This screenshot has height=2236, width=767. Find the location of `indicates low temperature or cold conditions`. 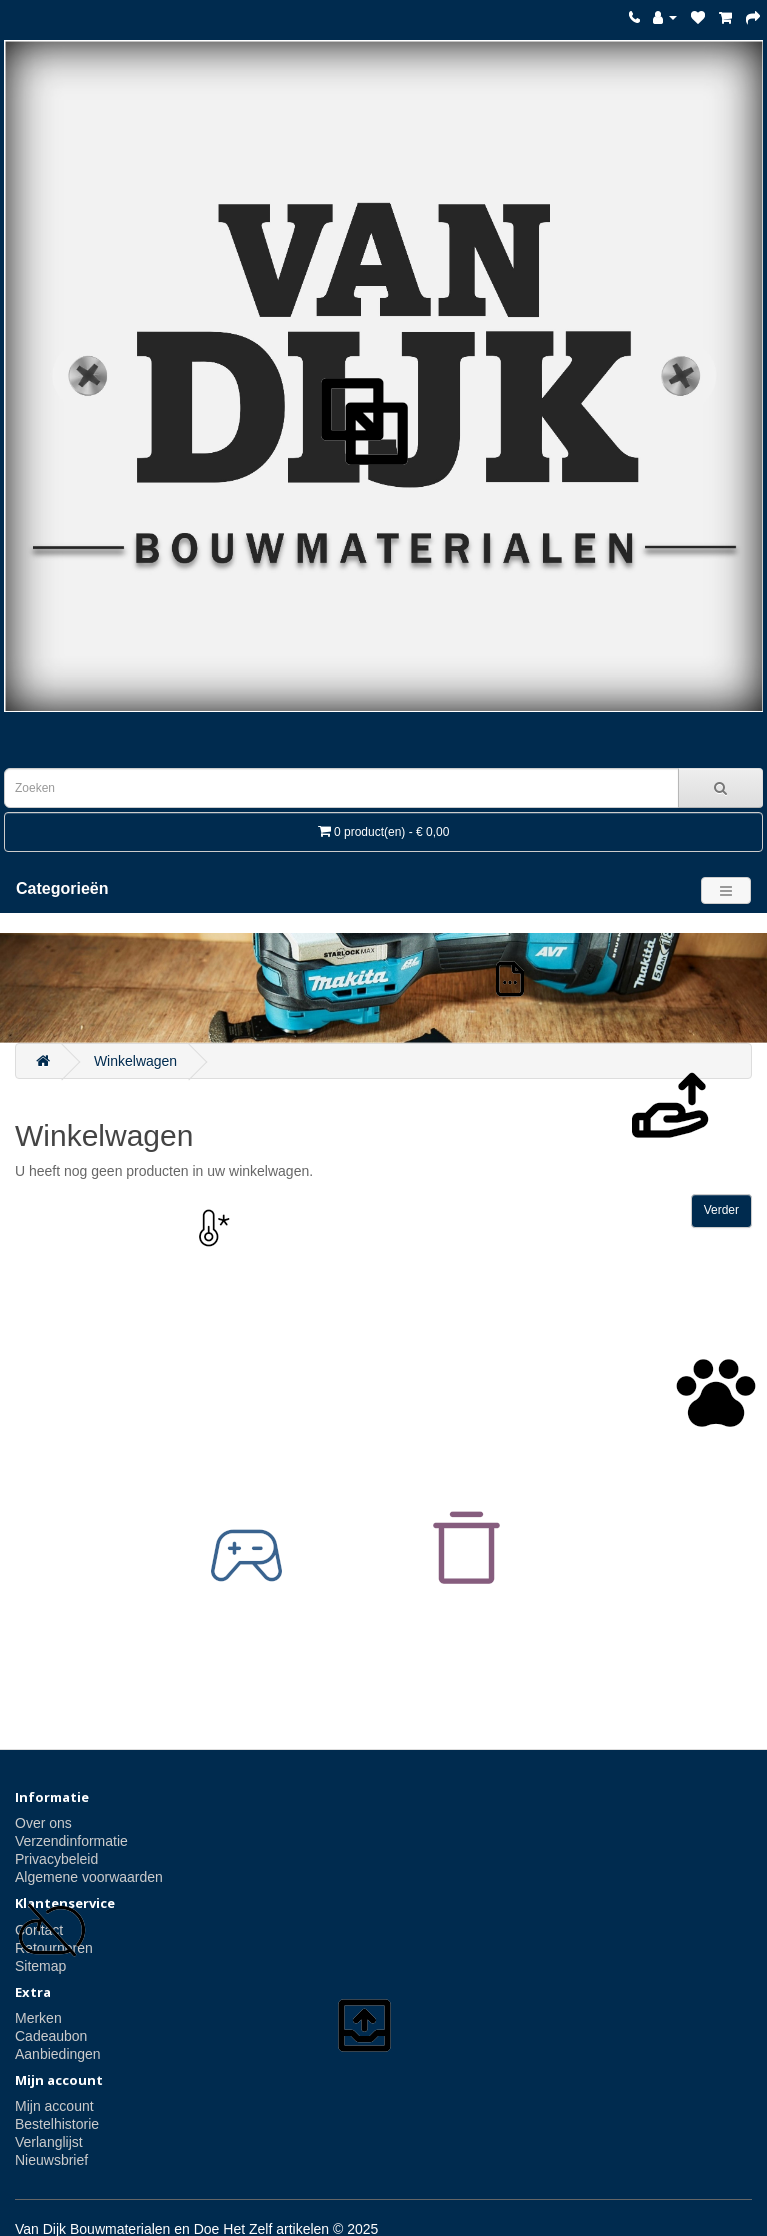

indicates low temperature or cold conditions is located at coordinates (210, 1228).